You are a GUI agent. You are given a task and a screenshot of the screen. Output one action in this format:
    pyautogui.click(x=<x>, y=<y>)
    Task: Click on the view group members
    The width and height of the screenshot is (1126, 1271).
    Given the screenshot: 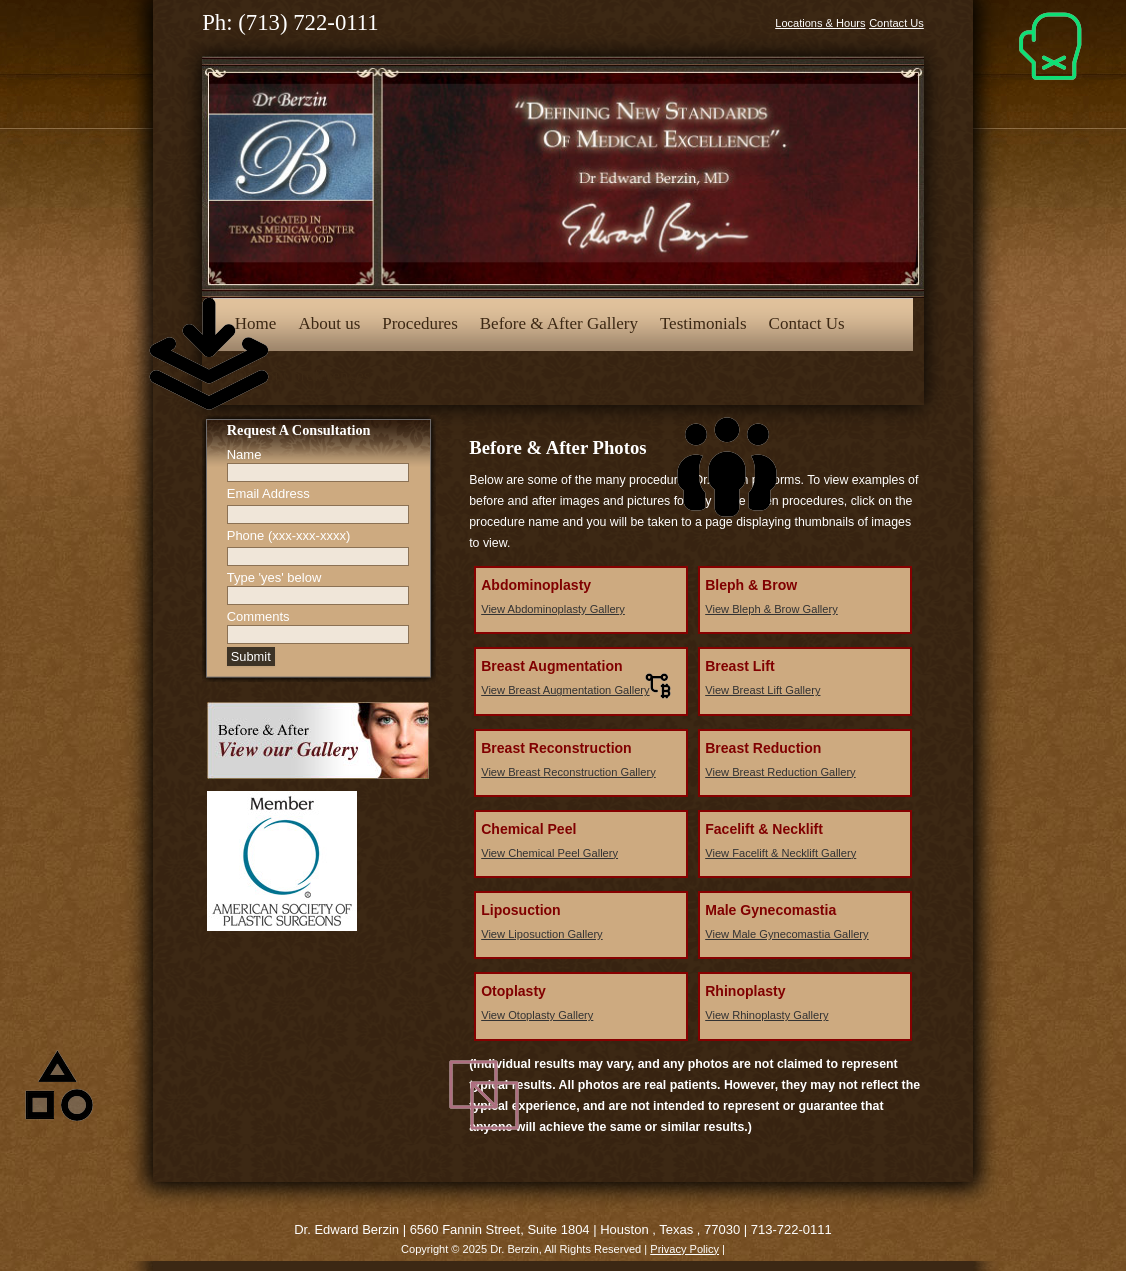 What is the action you would take?
    pyautogui.click(x=727, y=467)
    